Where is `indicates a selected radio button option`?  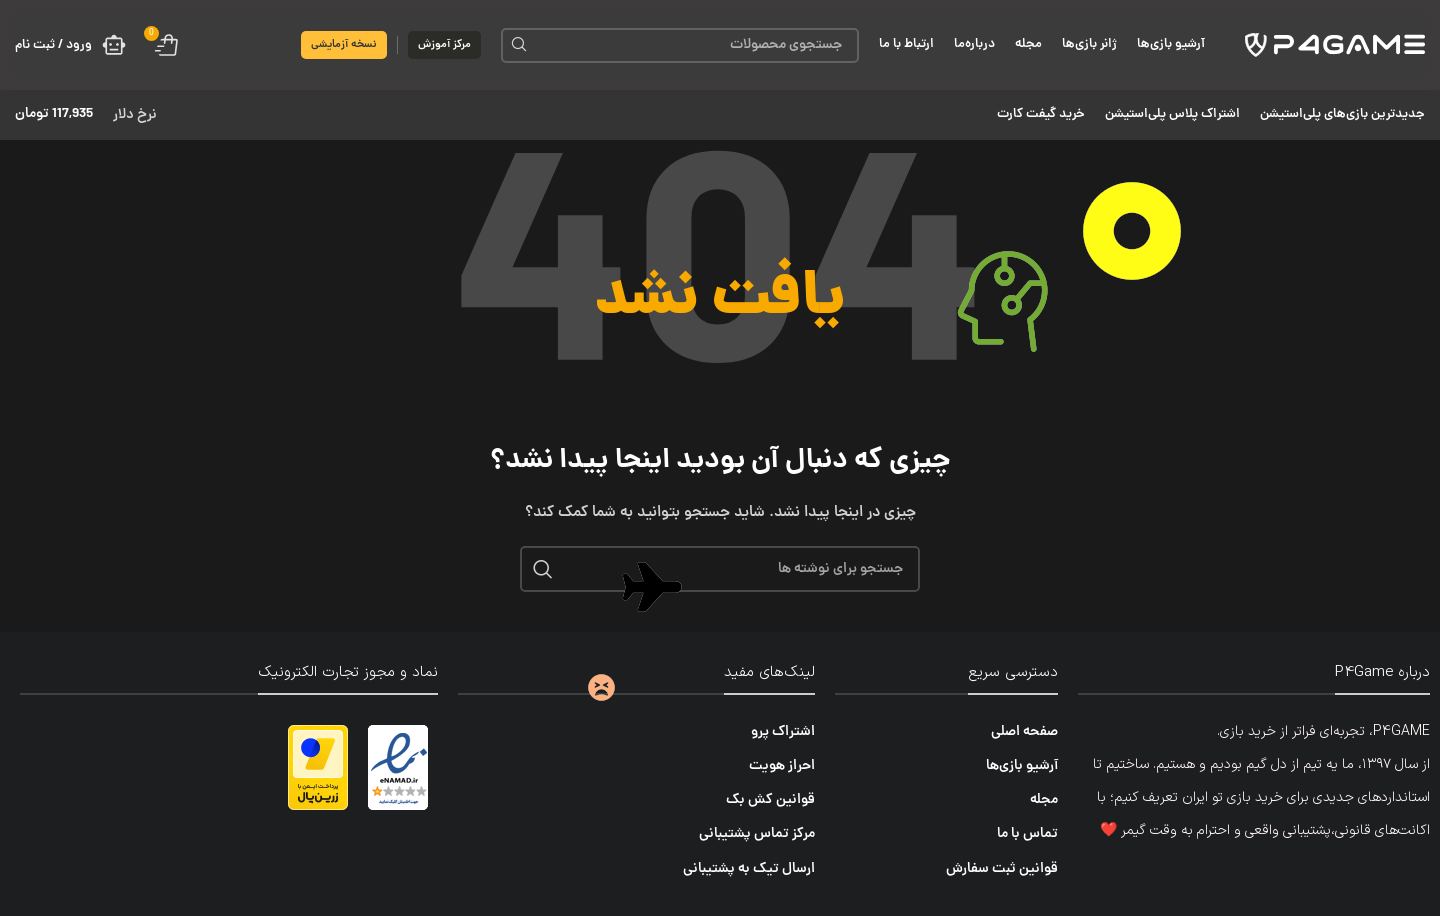
indicates a selected radio button option is located at coordinates (1132, 231).